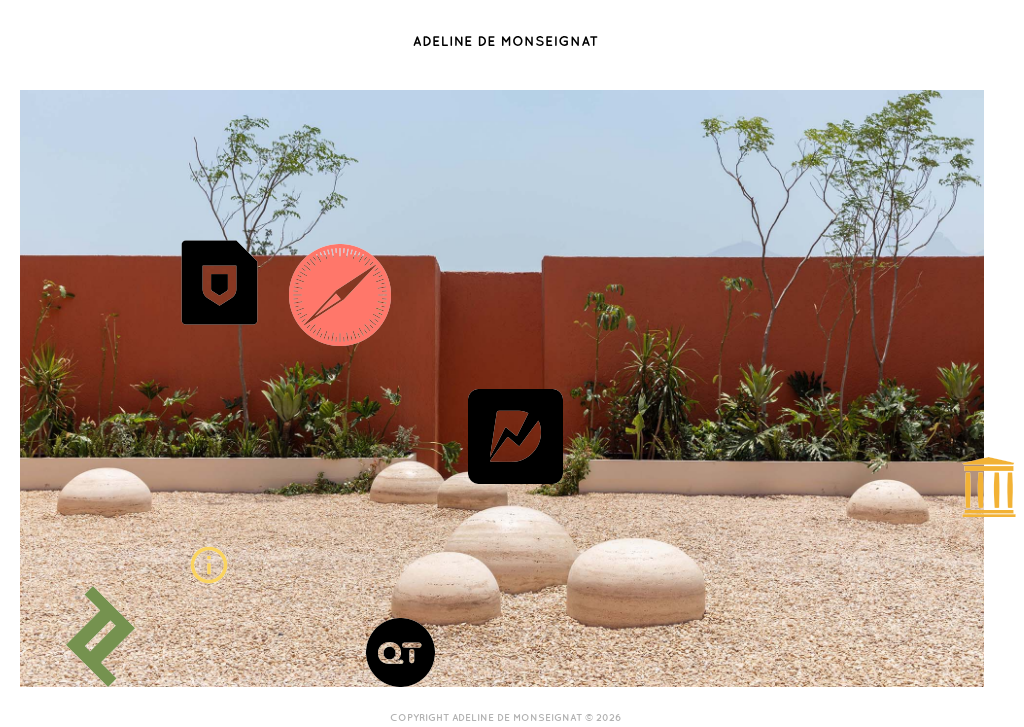  Describe the element at coordinates (989, 487) in the screenshot. I see `visit the Internet Archive website` at that location.